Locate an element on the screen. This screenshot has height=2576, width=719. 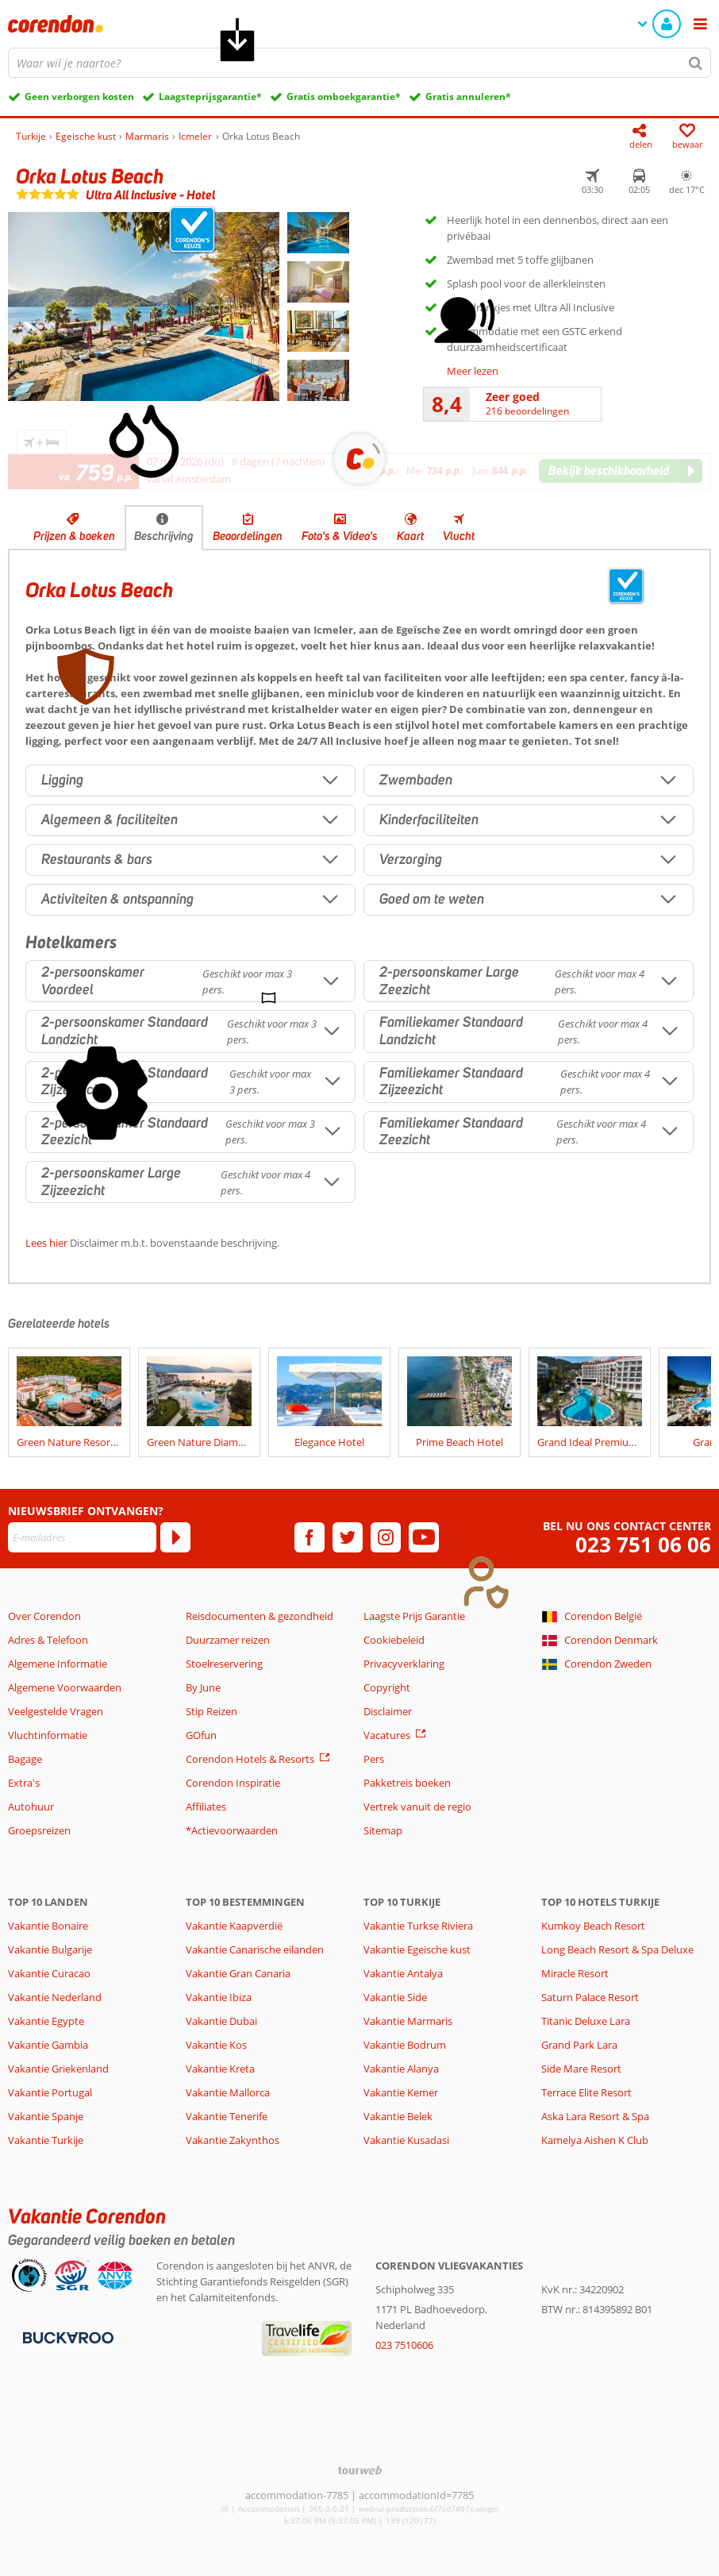
switch to panorama photo mode is located at coordinates (268, 997).